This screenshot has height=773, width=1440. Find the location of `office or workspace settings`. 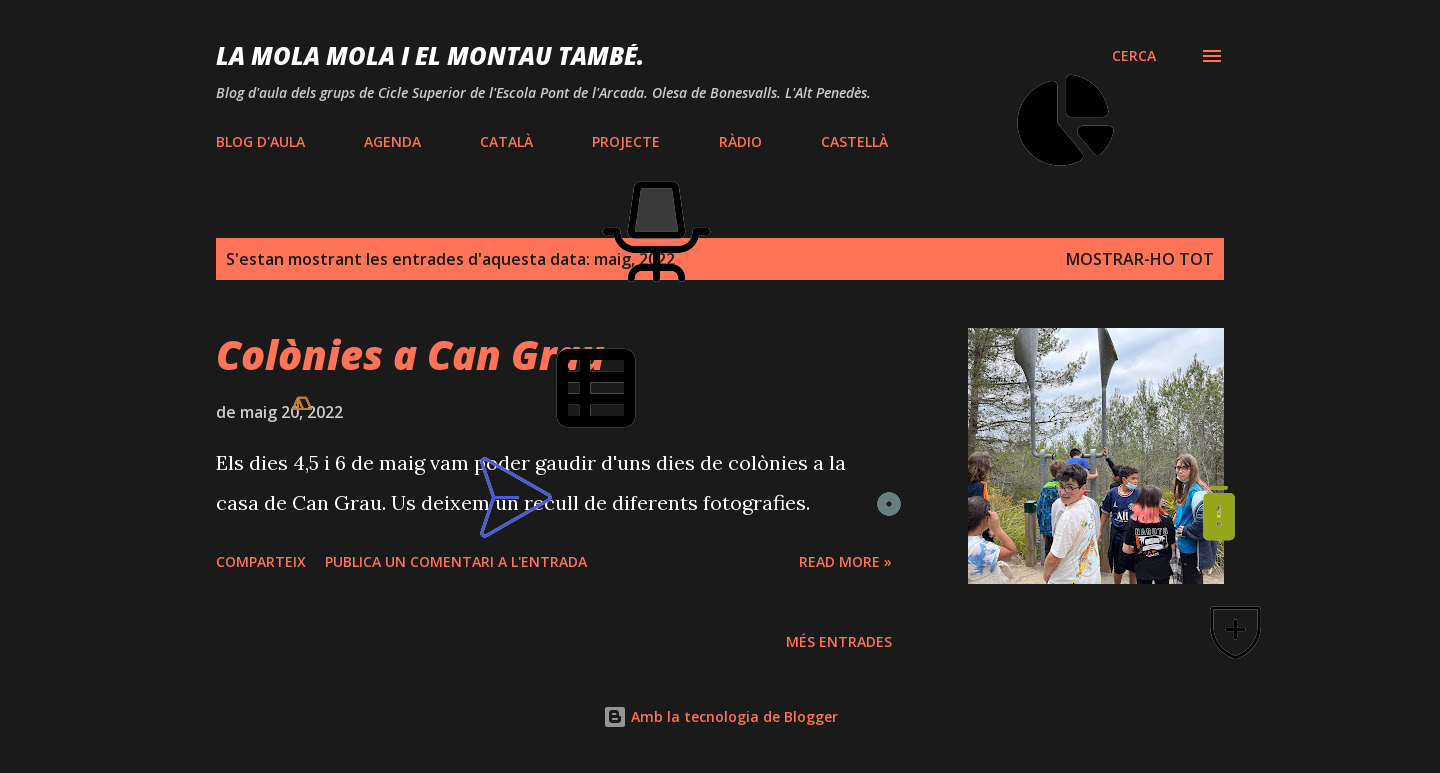

office or workspace settings is located at coordinates (656, 231).